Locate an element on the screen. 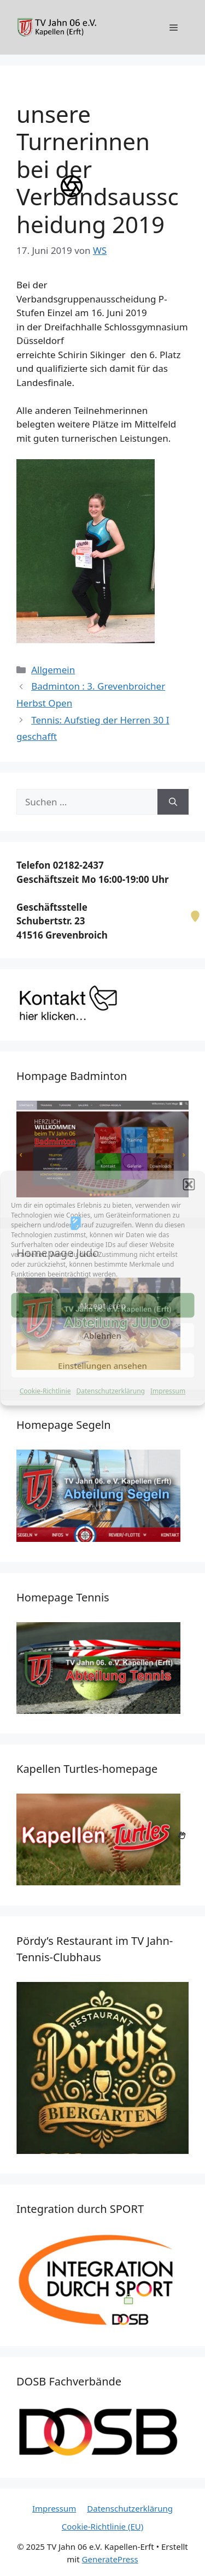 The height and width of the screenshot is (2576, 205). unlocked or unsecured state is located at coordinates (128, 2300).